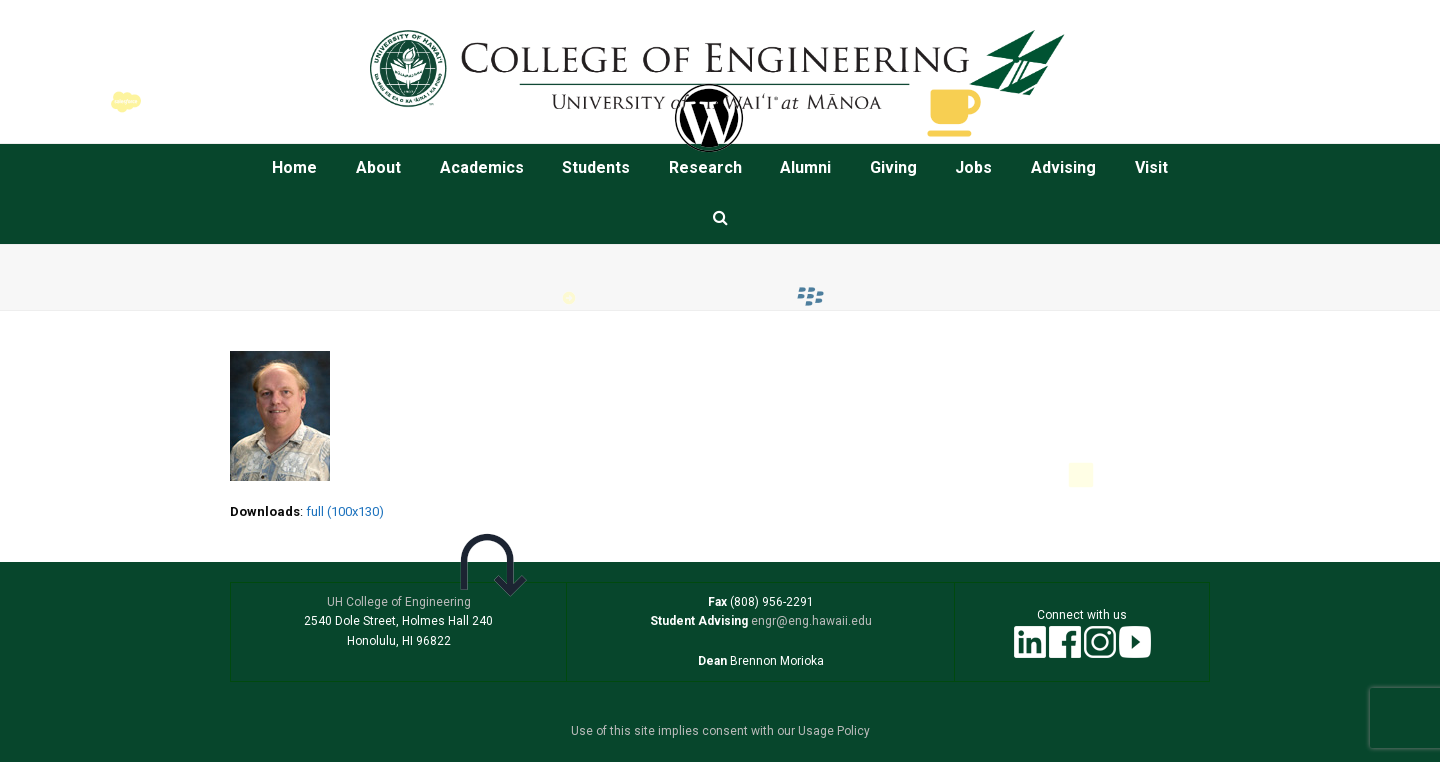 This screenshot has width=1440, height=762. I want to click on open salesforce CRM application, so click(126, 102).